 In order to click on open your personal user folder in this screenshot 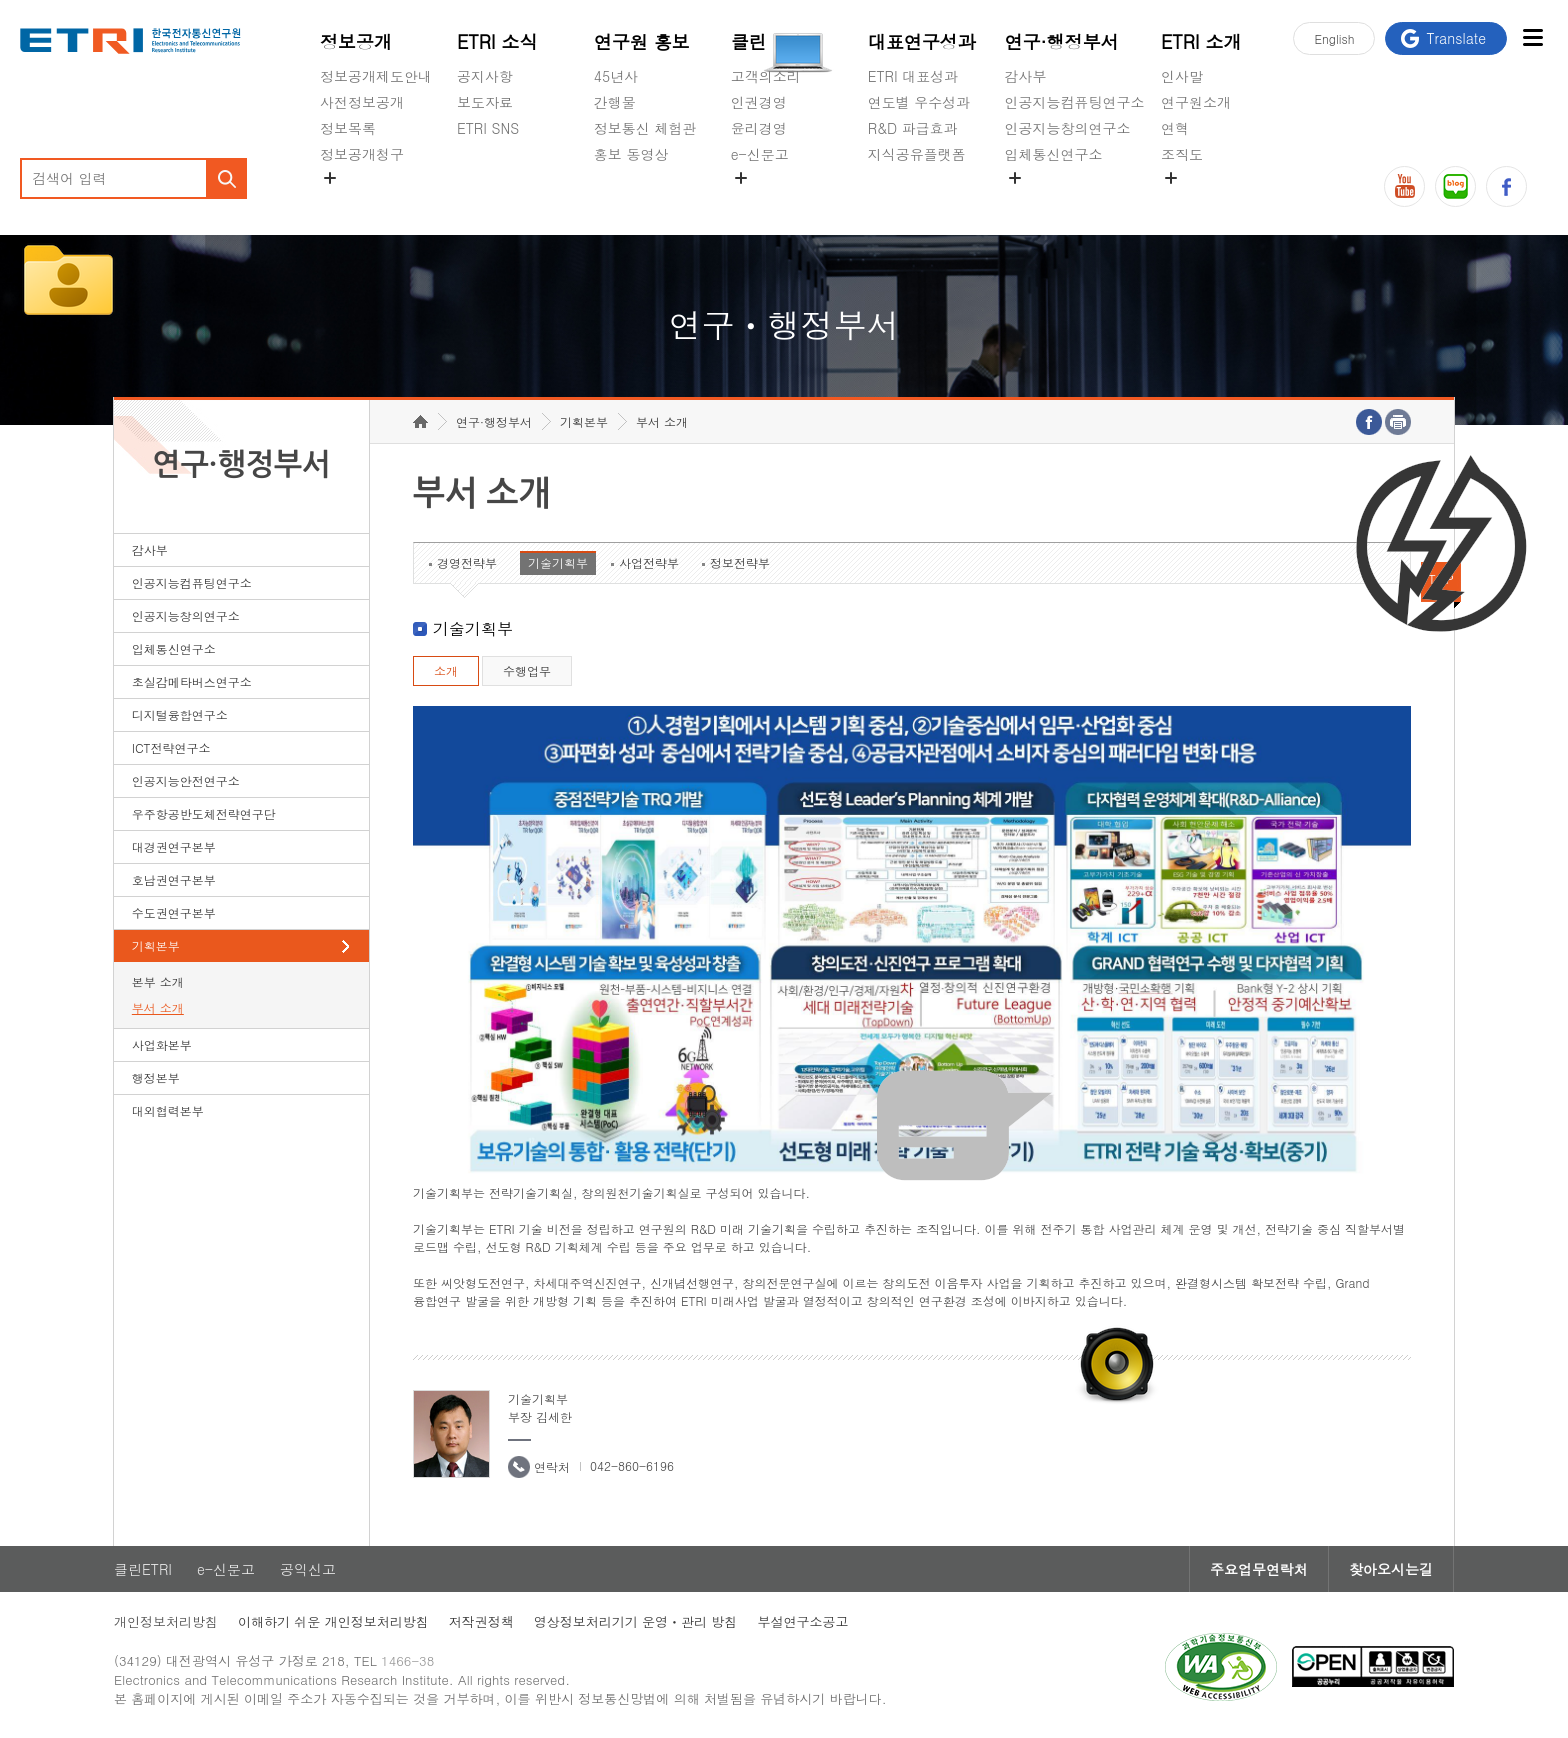, I will do `click(68, 282)`.